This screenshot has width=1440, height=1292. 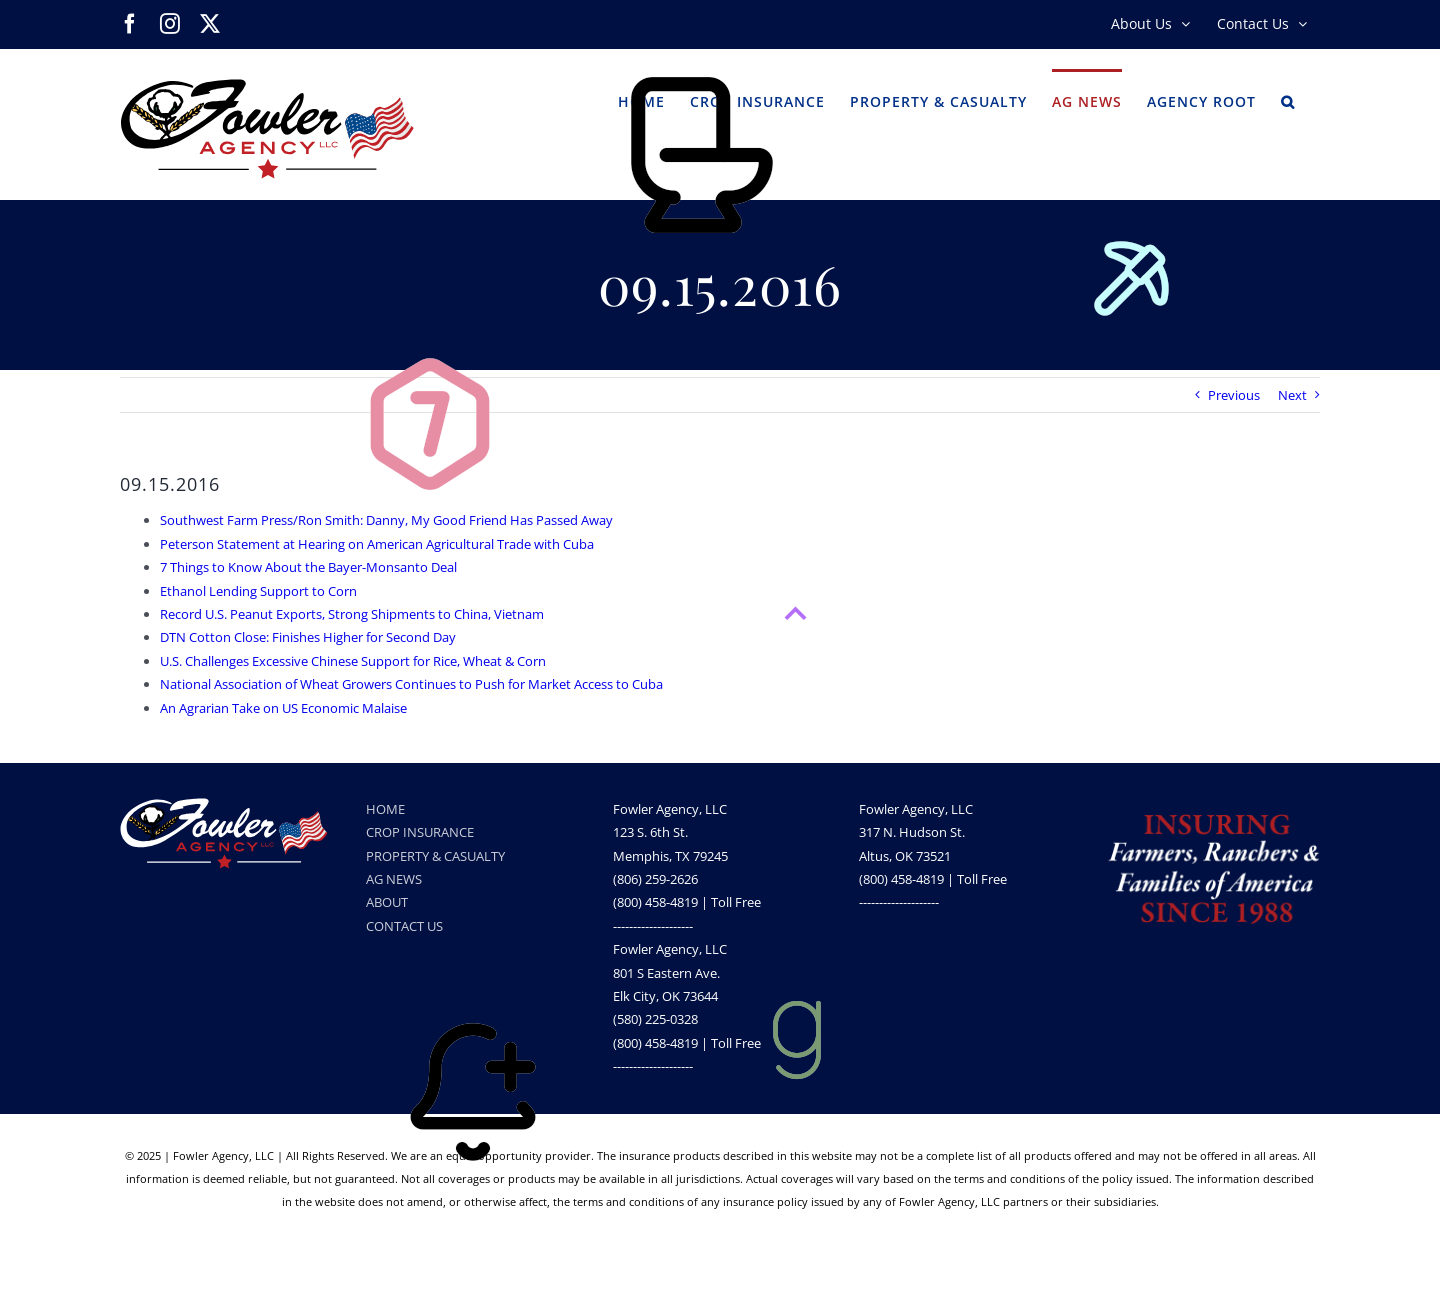 What do you see at coordinates (797, 1040) in the screenshot?
I see `open the goodreads app` at bounding box center [797, 1040].